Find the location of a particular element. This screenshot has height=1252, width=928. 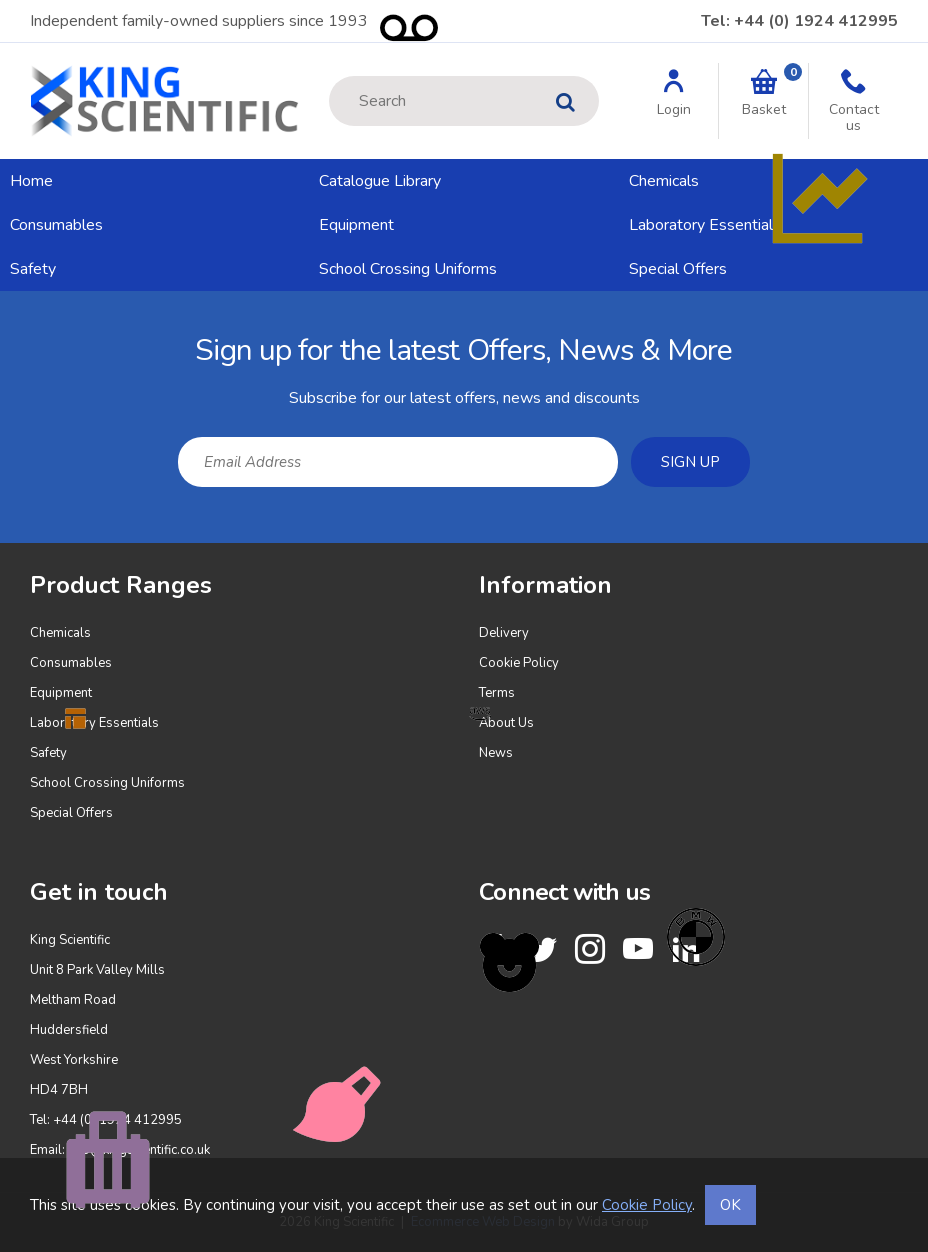

smiling bear mascot or brand logo is located at coordinates (509, 962).